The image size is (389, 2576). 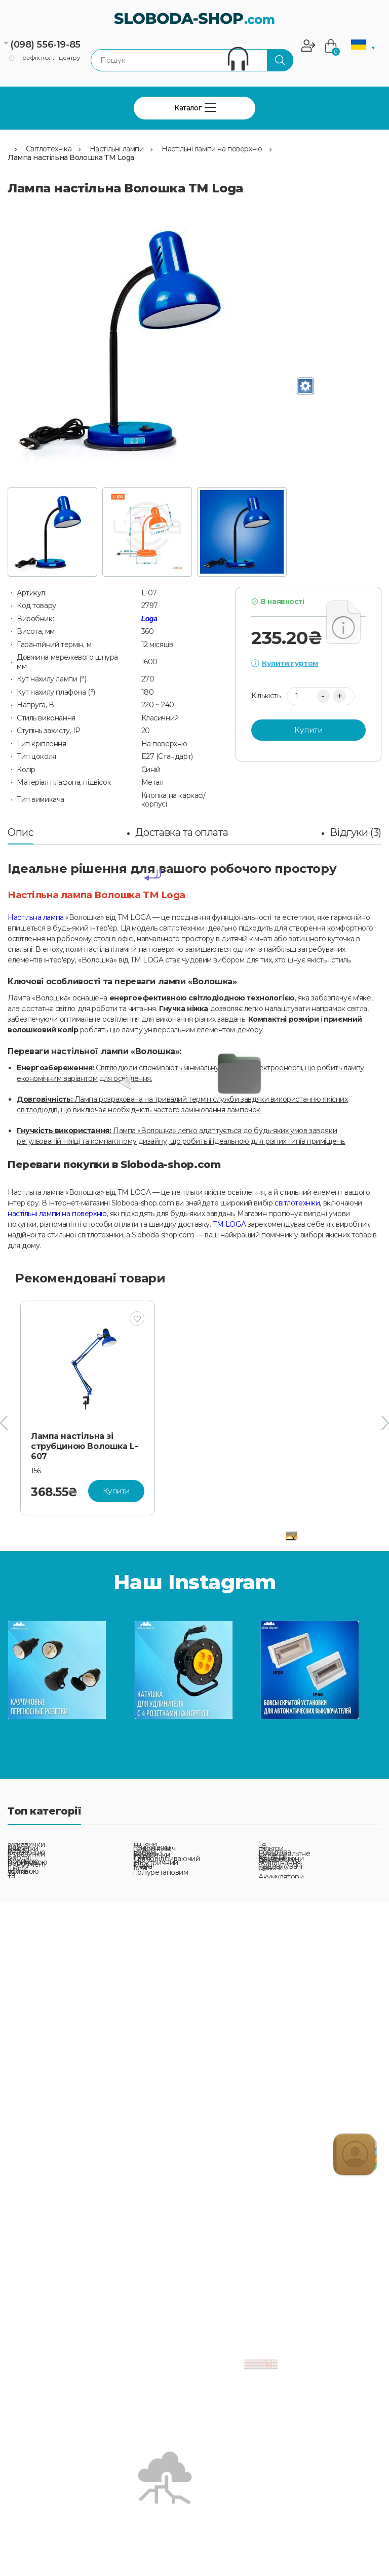 What do you see at coordinates (239, 1073) in the screenshot?
I see `open folder to view contents` at bounding box center [239, 1073].